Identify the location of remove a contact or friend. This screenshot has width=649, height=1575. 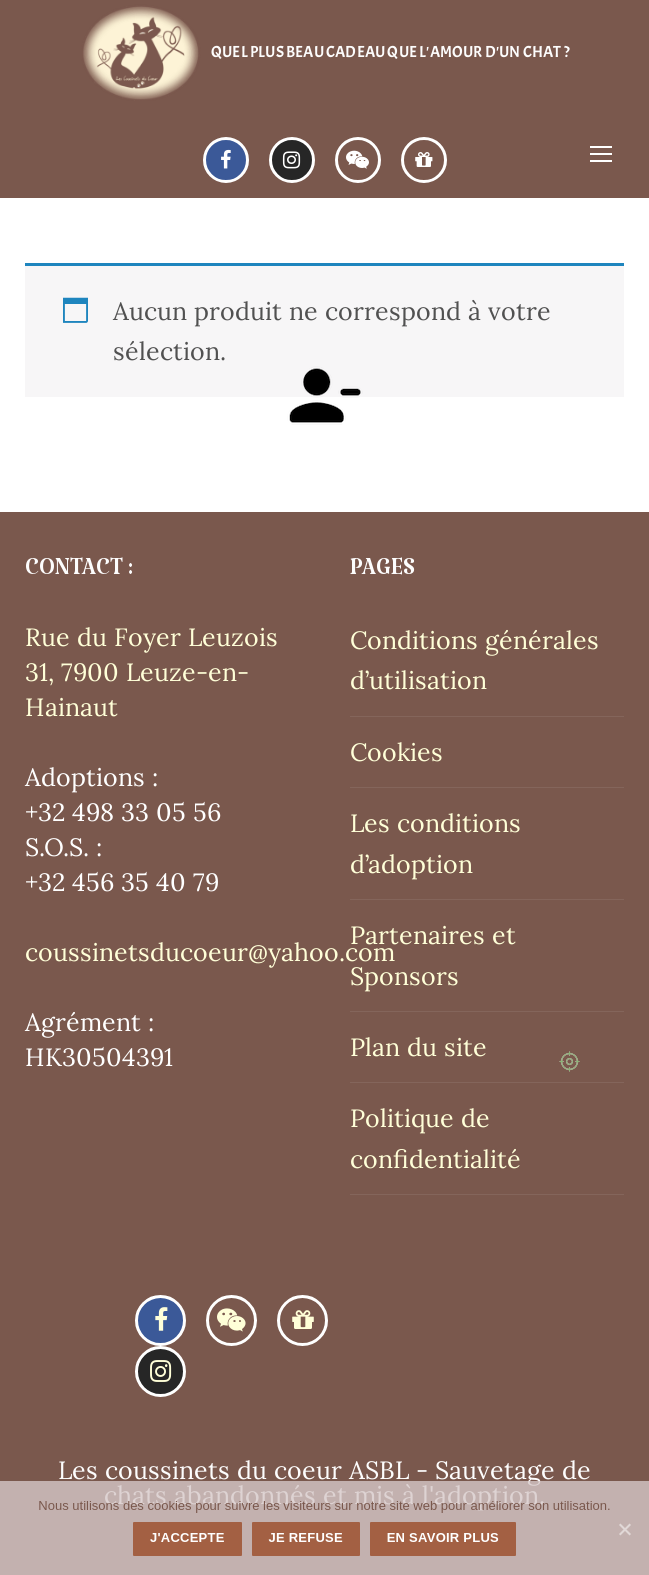
(323, 395).